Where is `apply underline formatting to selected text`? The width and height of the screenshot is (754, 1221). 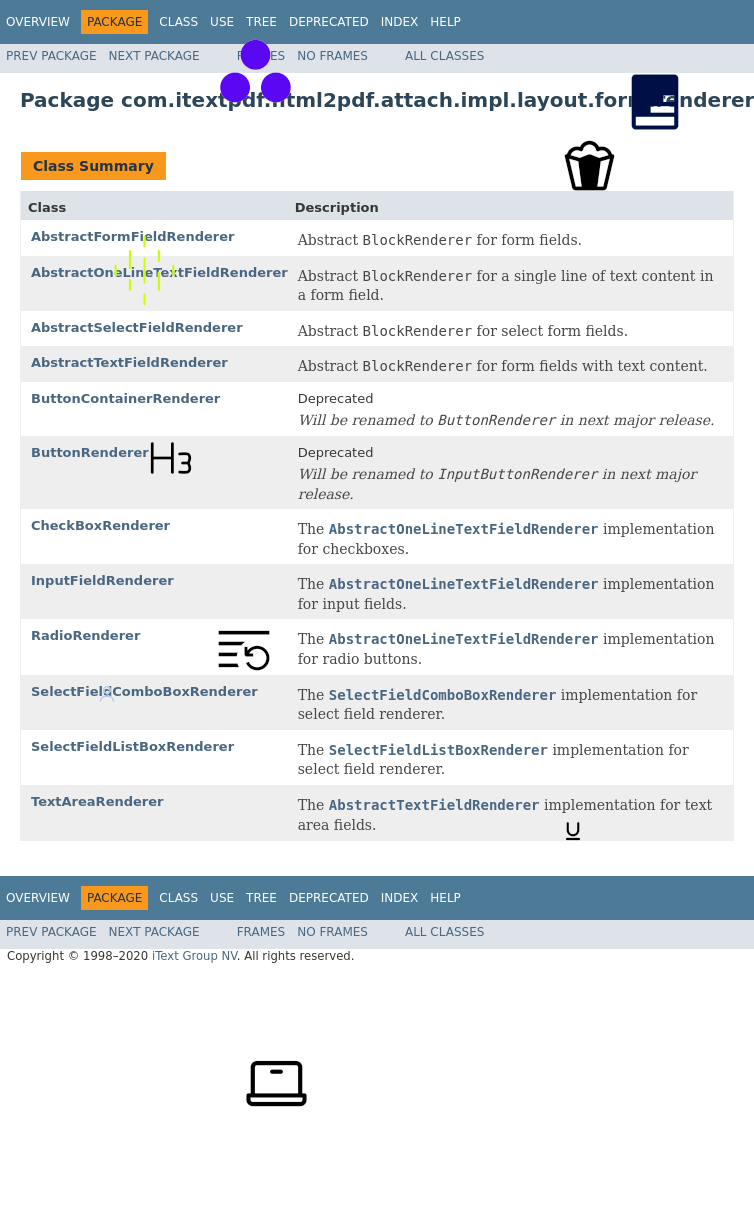
apply underline formatting to selected text is located at coordinates (573, 830).